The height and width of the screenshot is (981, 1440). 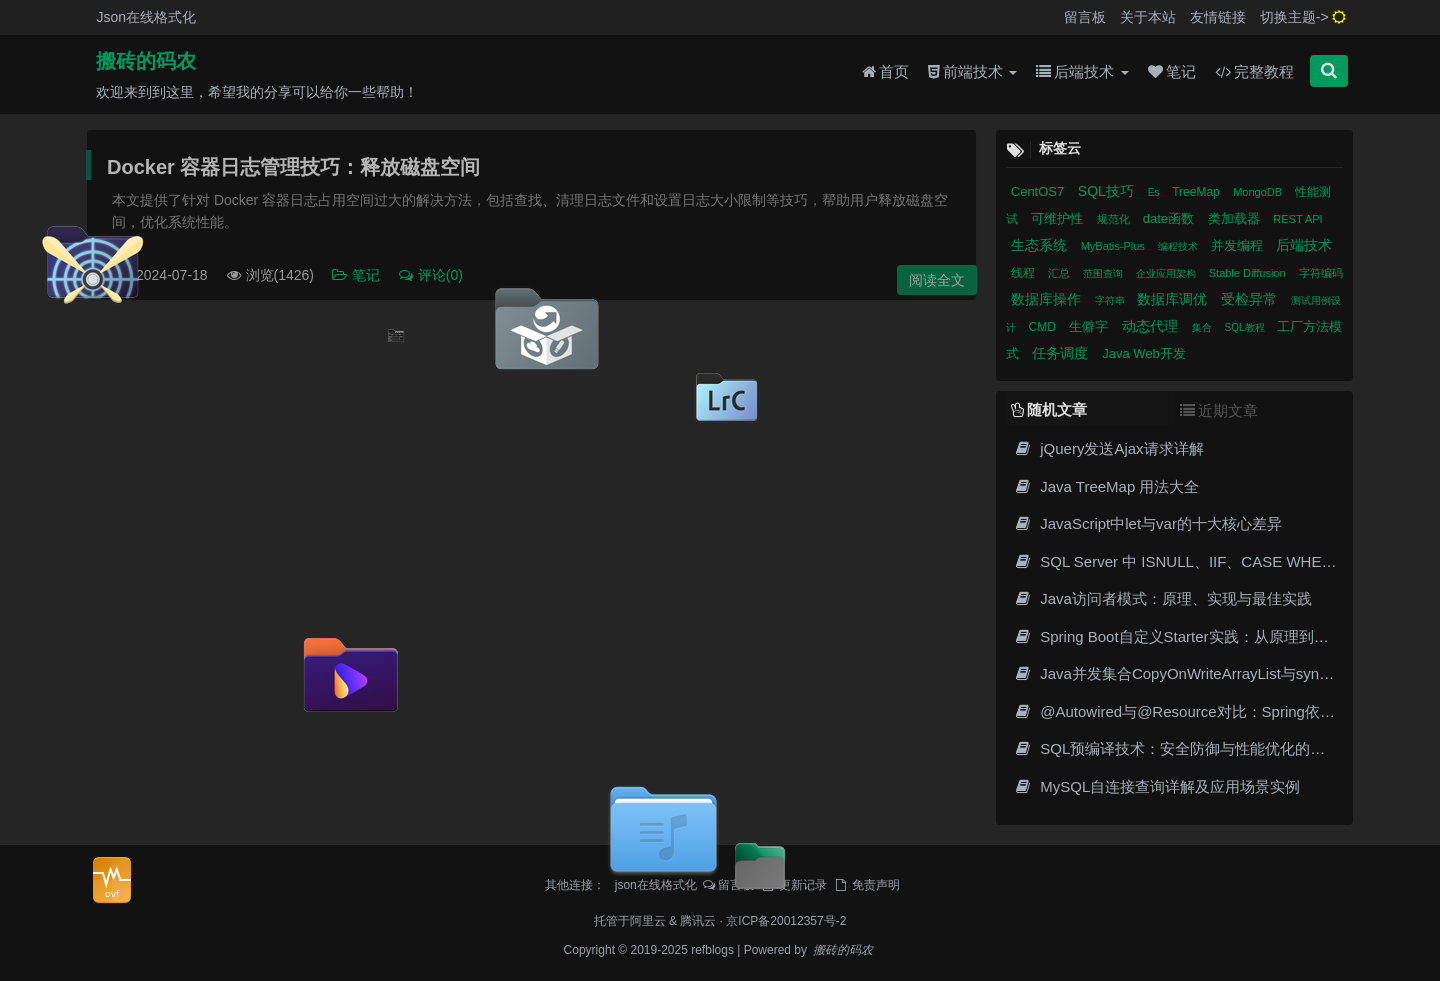 I want to click on open wondershare uniconverter project folder, so click(x=350, y=677).